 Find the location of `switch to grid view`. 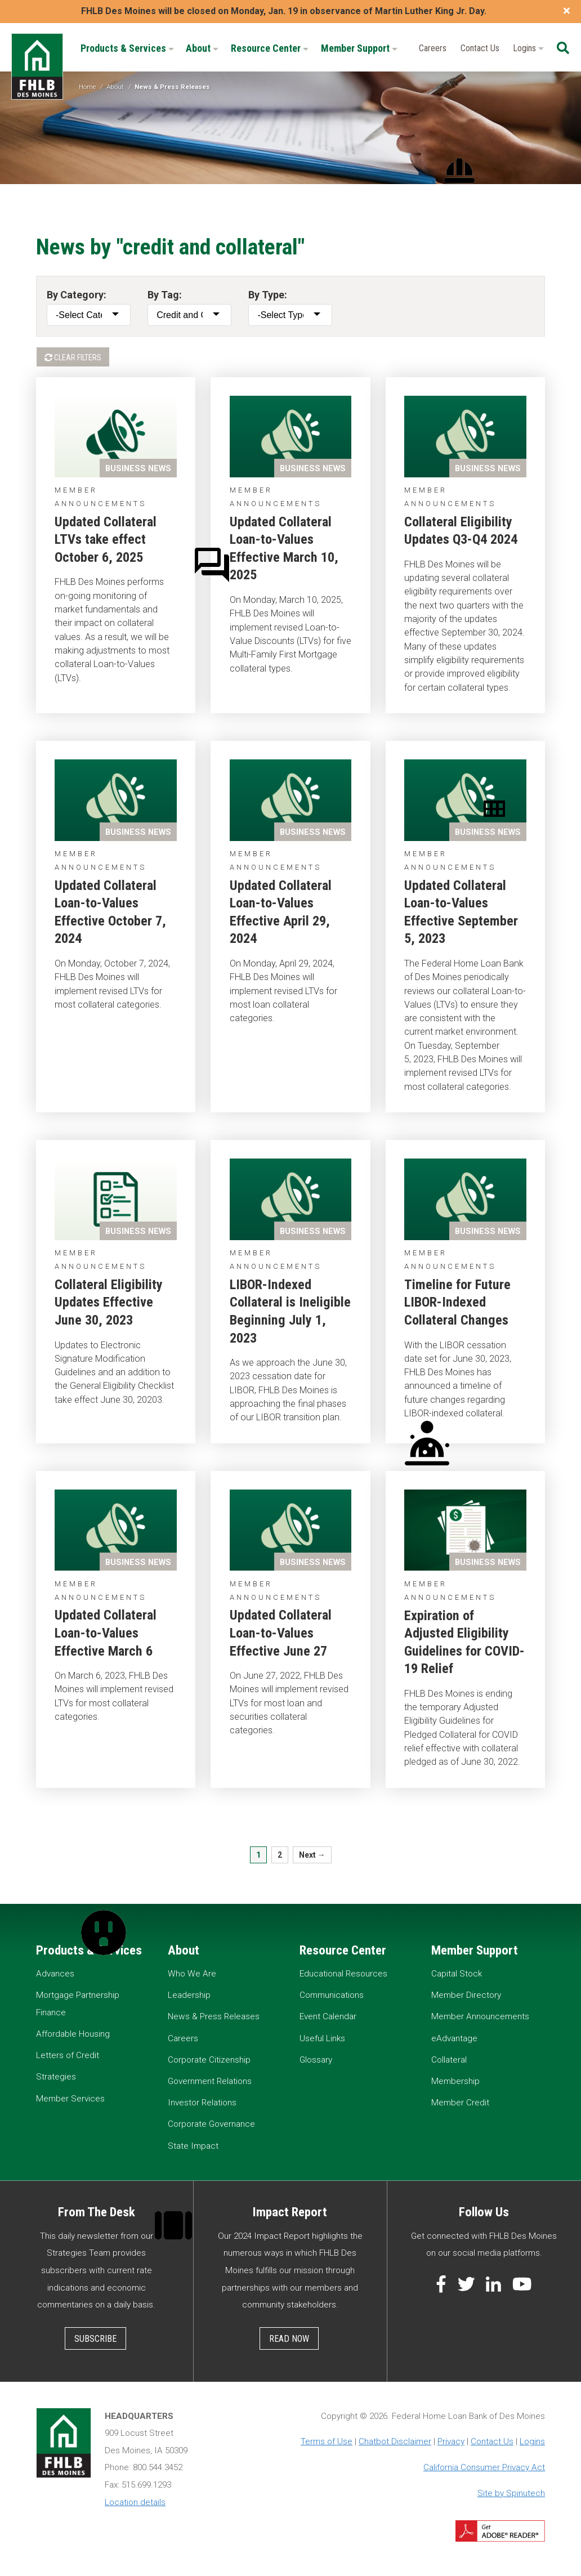

switch to grid view is located at coordinates (494, 810).